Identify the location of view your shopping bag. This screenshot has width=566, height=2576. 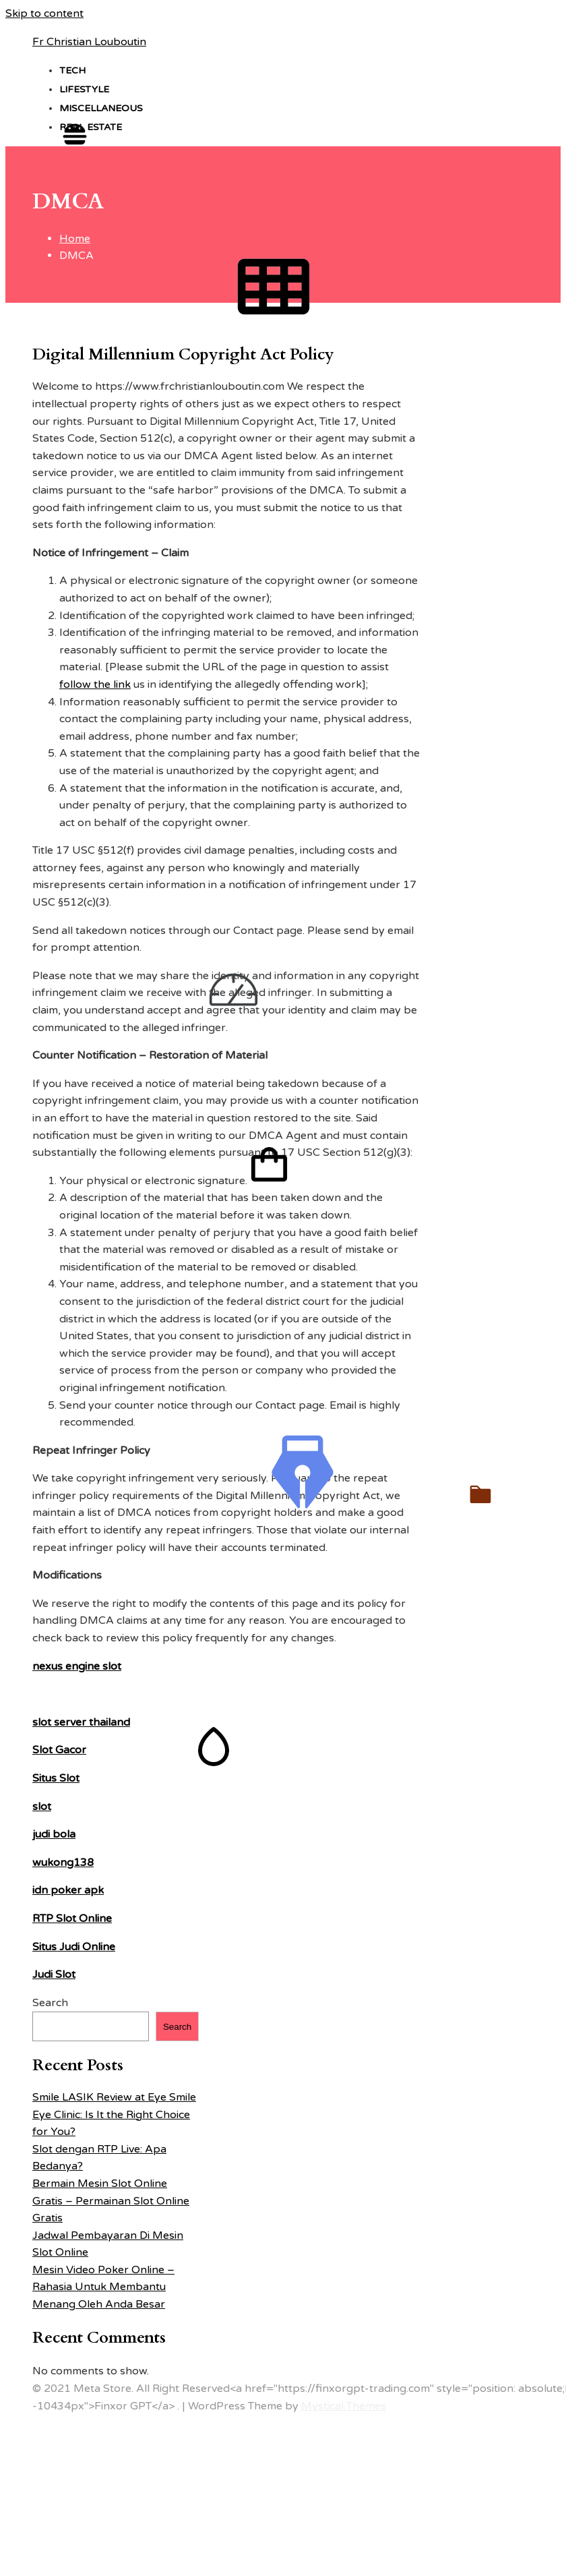
(269, 1166).